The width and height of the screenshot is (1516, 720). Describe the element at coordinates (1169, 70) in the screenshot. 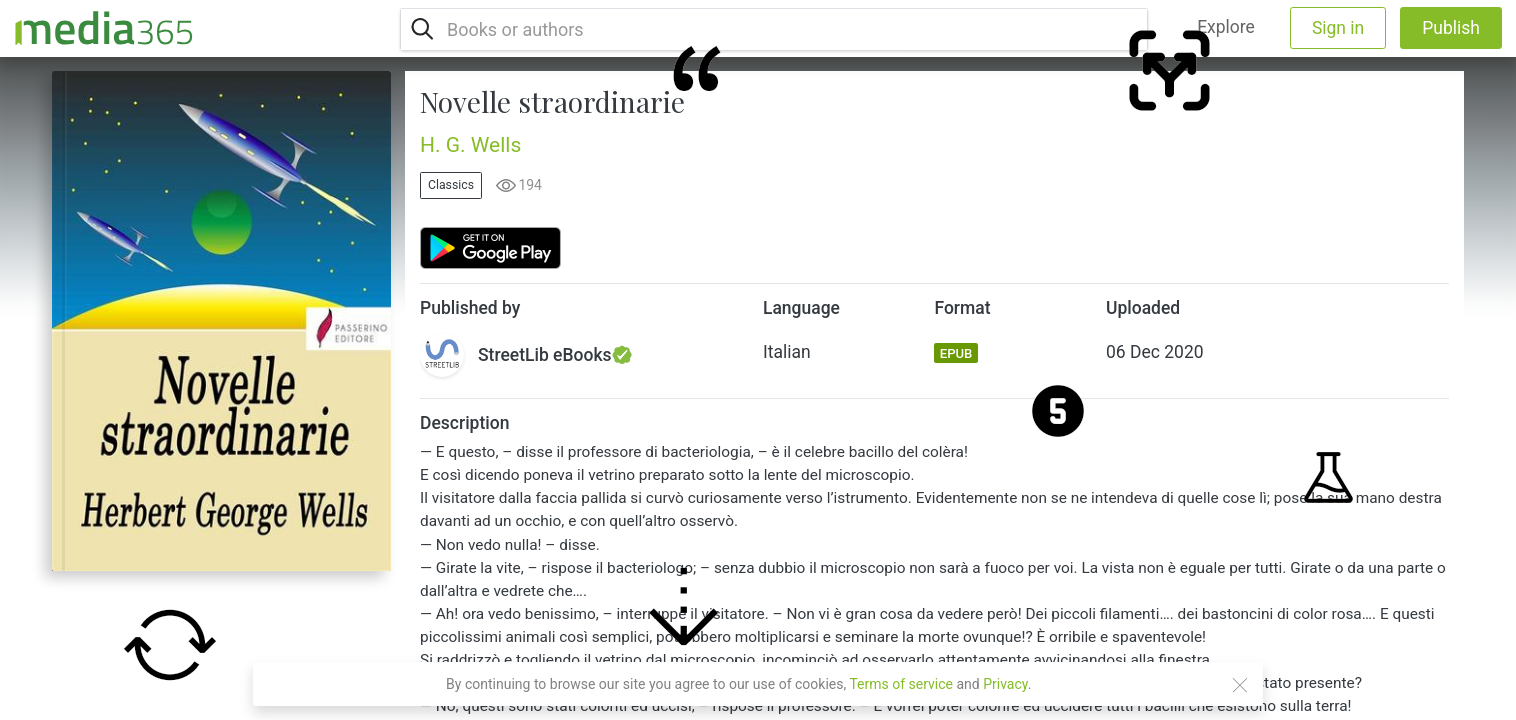

I see `scan or capture a route` at that location.